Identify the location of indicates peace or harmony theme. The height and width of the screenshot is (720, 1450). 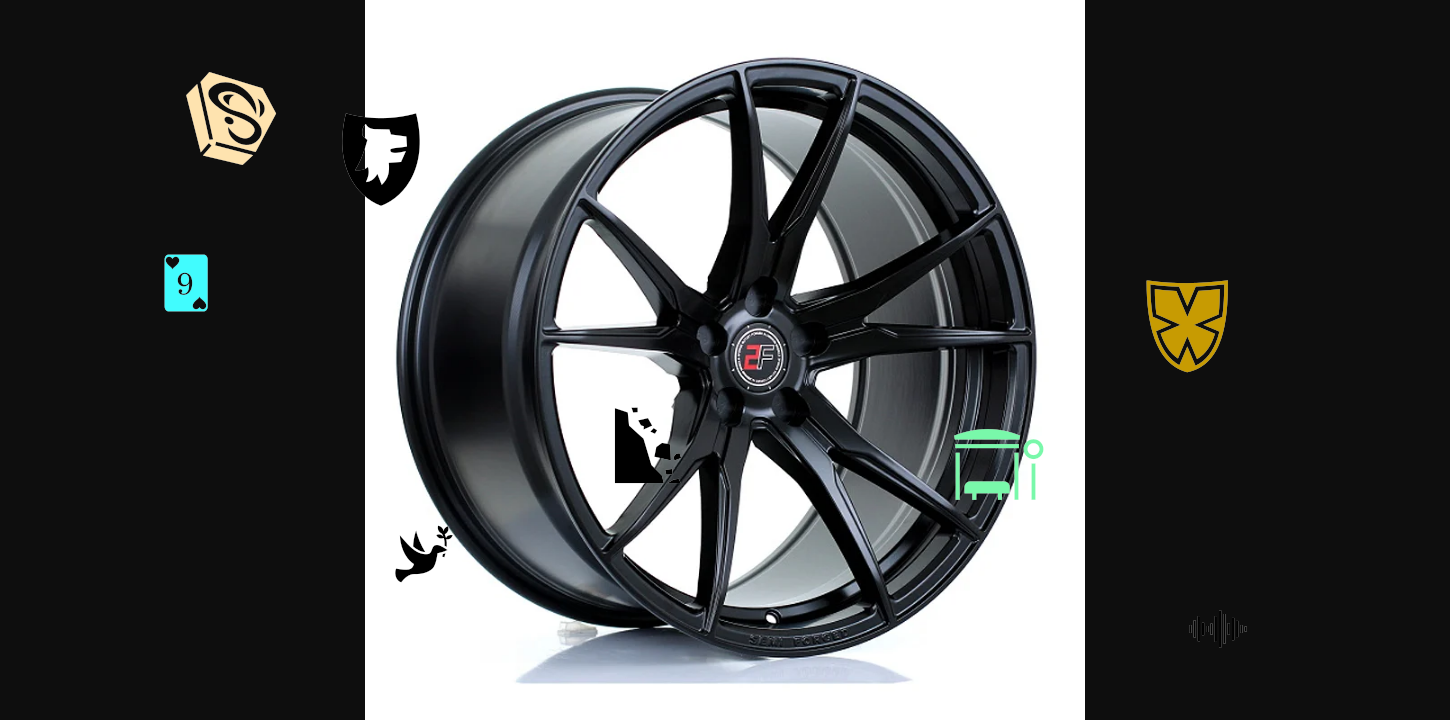
(424, 554).